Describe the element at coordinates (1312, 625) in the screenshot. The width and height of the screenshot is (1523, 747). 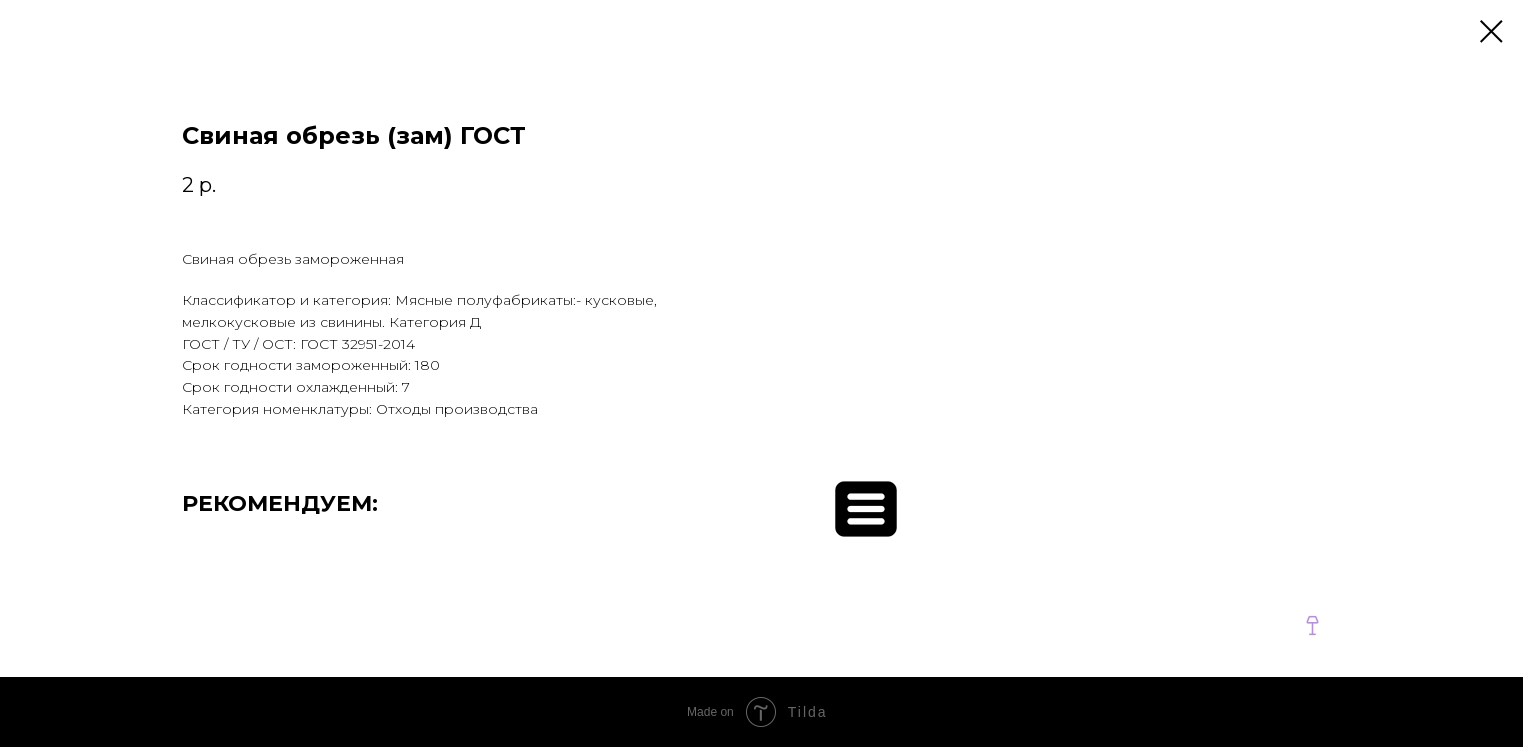
I see `toggle floor lamp on or off` at that location.